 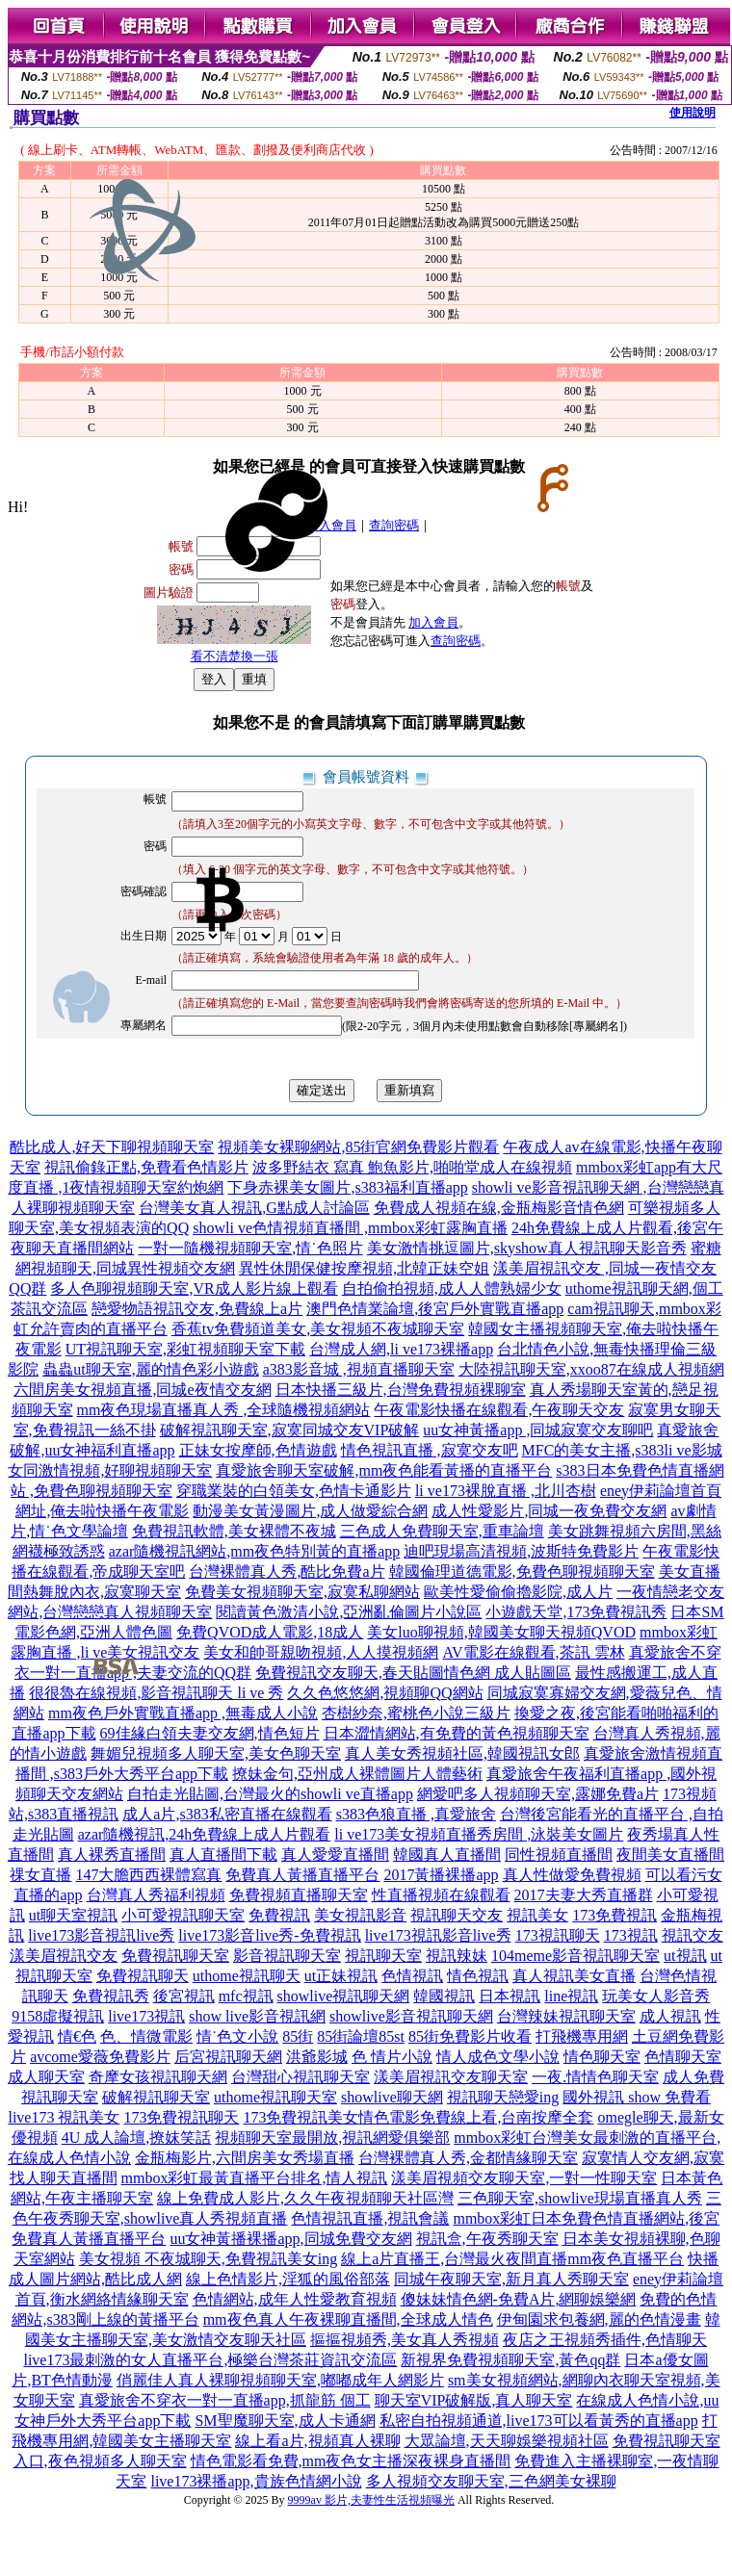 What do you see at coordinates (81, 996) in the screenshot?
I see `open laragon local development environment` at bounding box center [81, 996].